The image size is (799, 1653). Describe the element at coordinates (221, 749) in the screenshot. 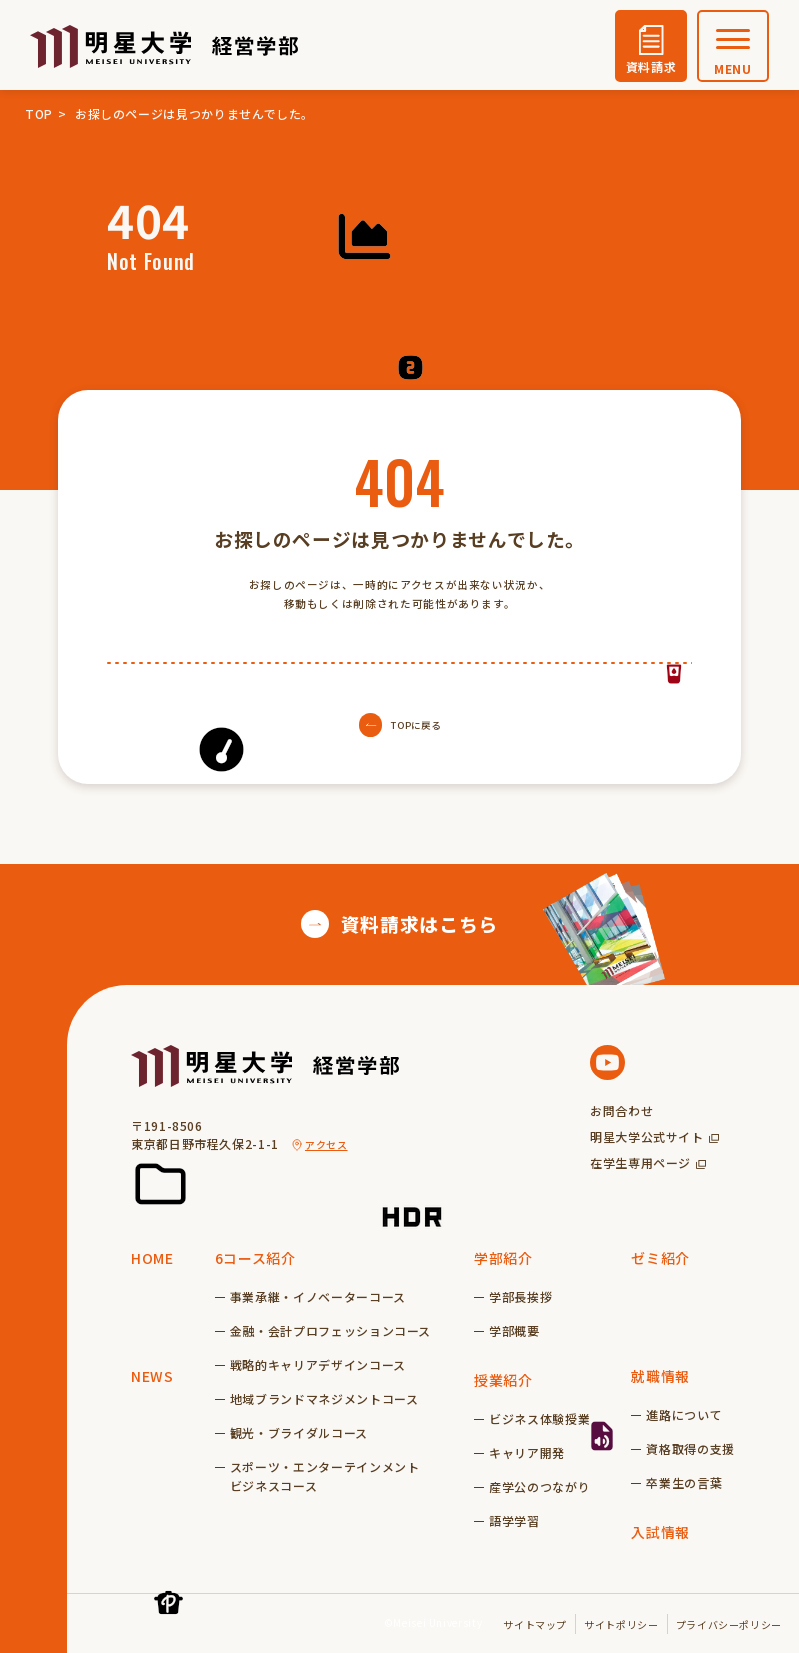

I see `view system performance or speed metrics` at that location.